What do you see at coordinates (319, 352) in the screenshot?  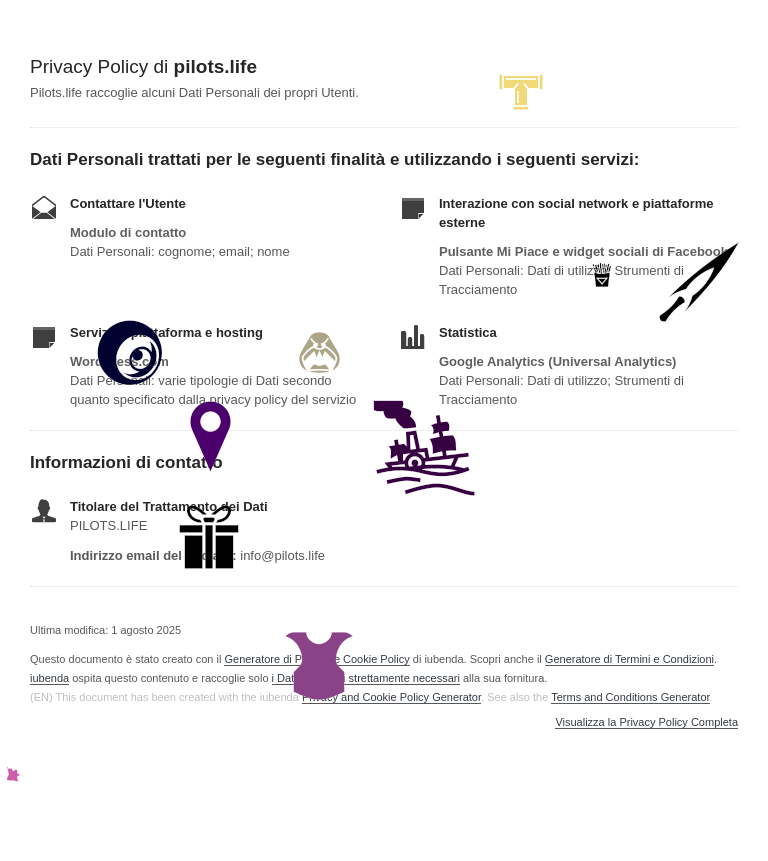 I see `indicates a swallow or consume ability in gameplay` at bounding box center [319, 352].